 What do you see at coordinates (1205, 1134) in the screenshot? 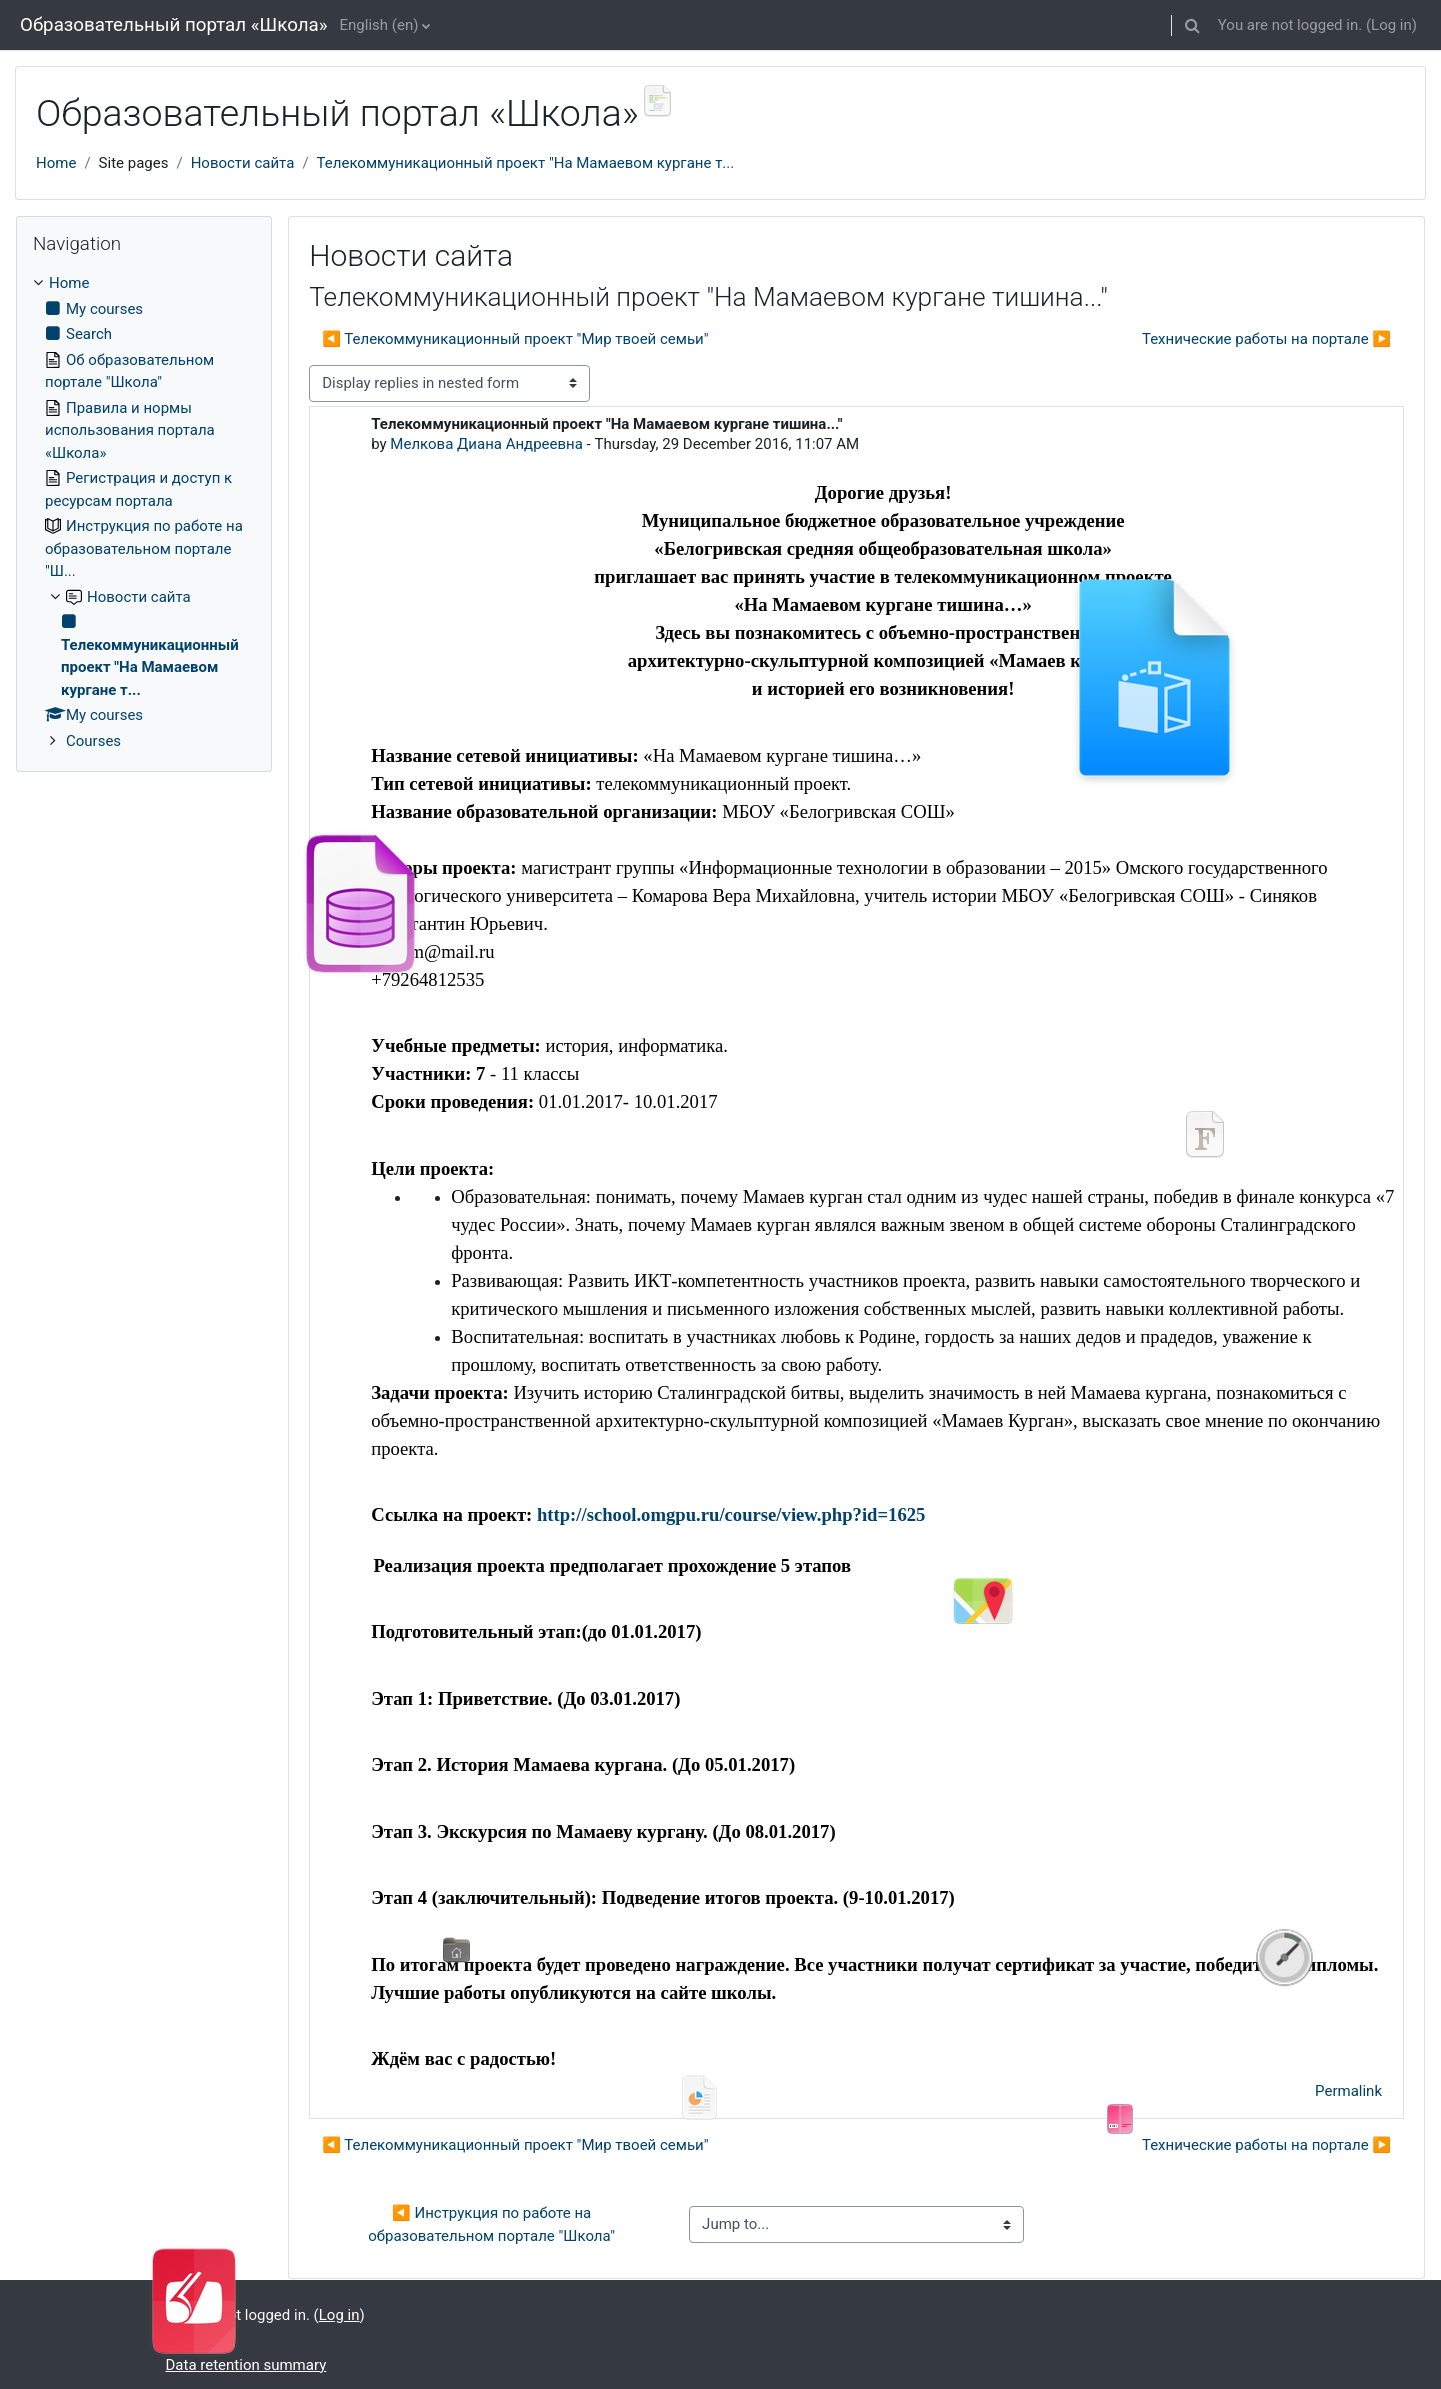
I see `a fortran source code file` at bounding box center [1205, 1134].